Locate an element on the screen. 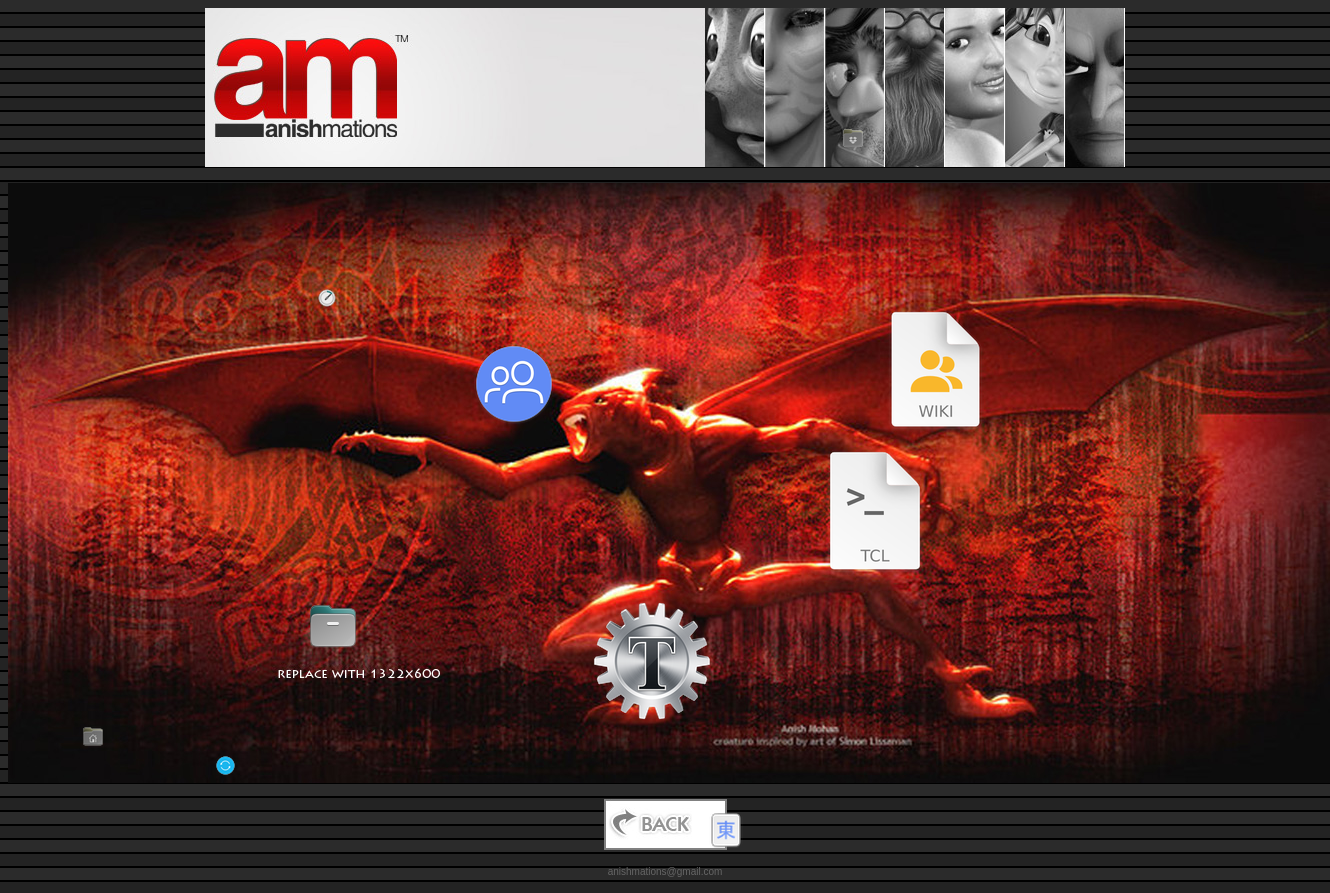  launch sysprof system profiler is located at coordinates (327, 298).